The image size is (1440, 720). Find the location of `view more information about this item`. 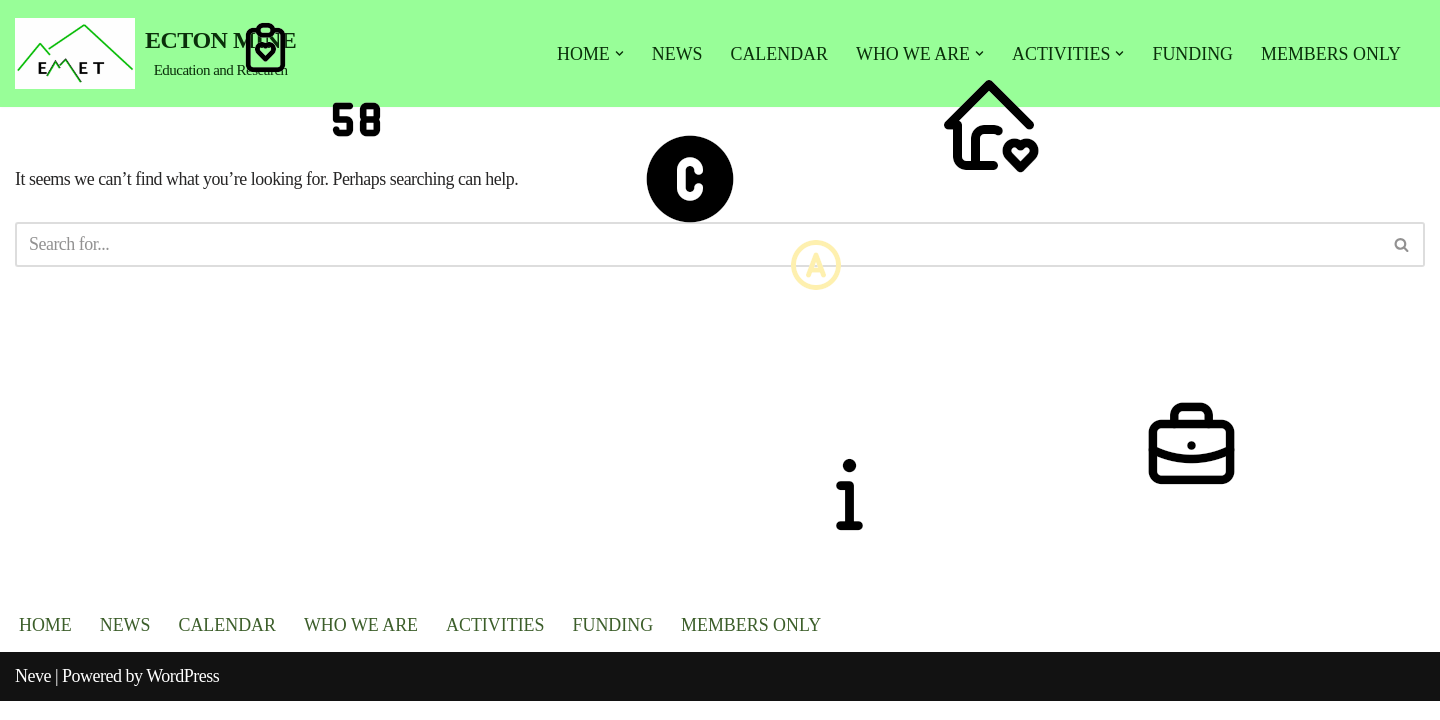

view more information about this item is located at coordinates (849, 494).